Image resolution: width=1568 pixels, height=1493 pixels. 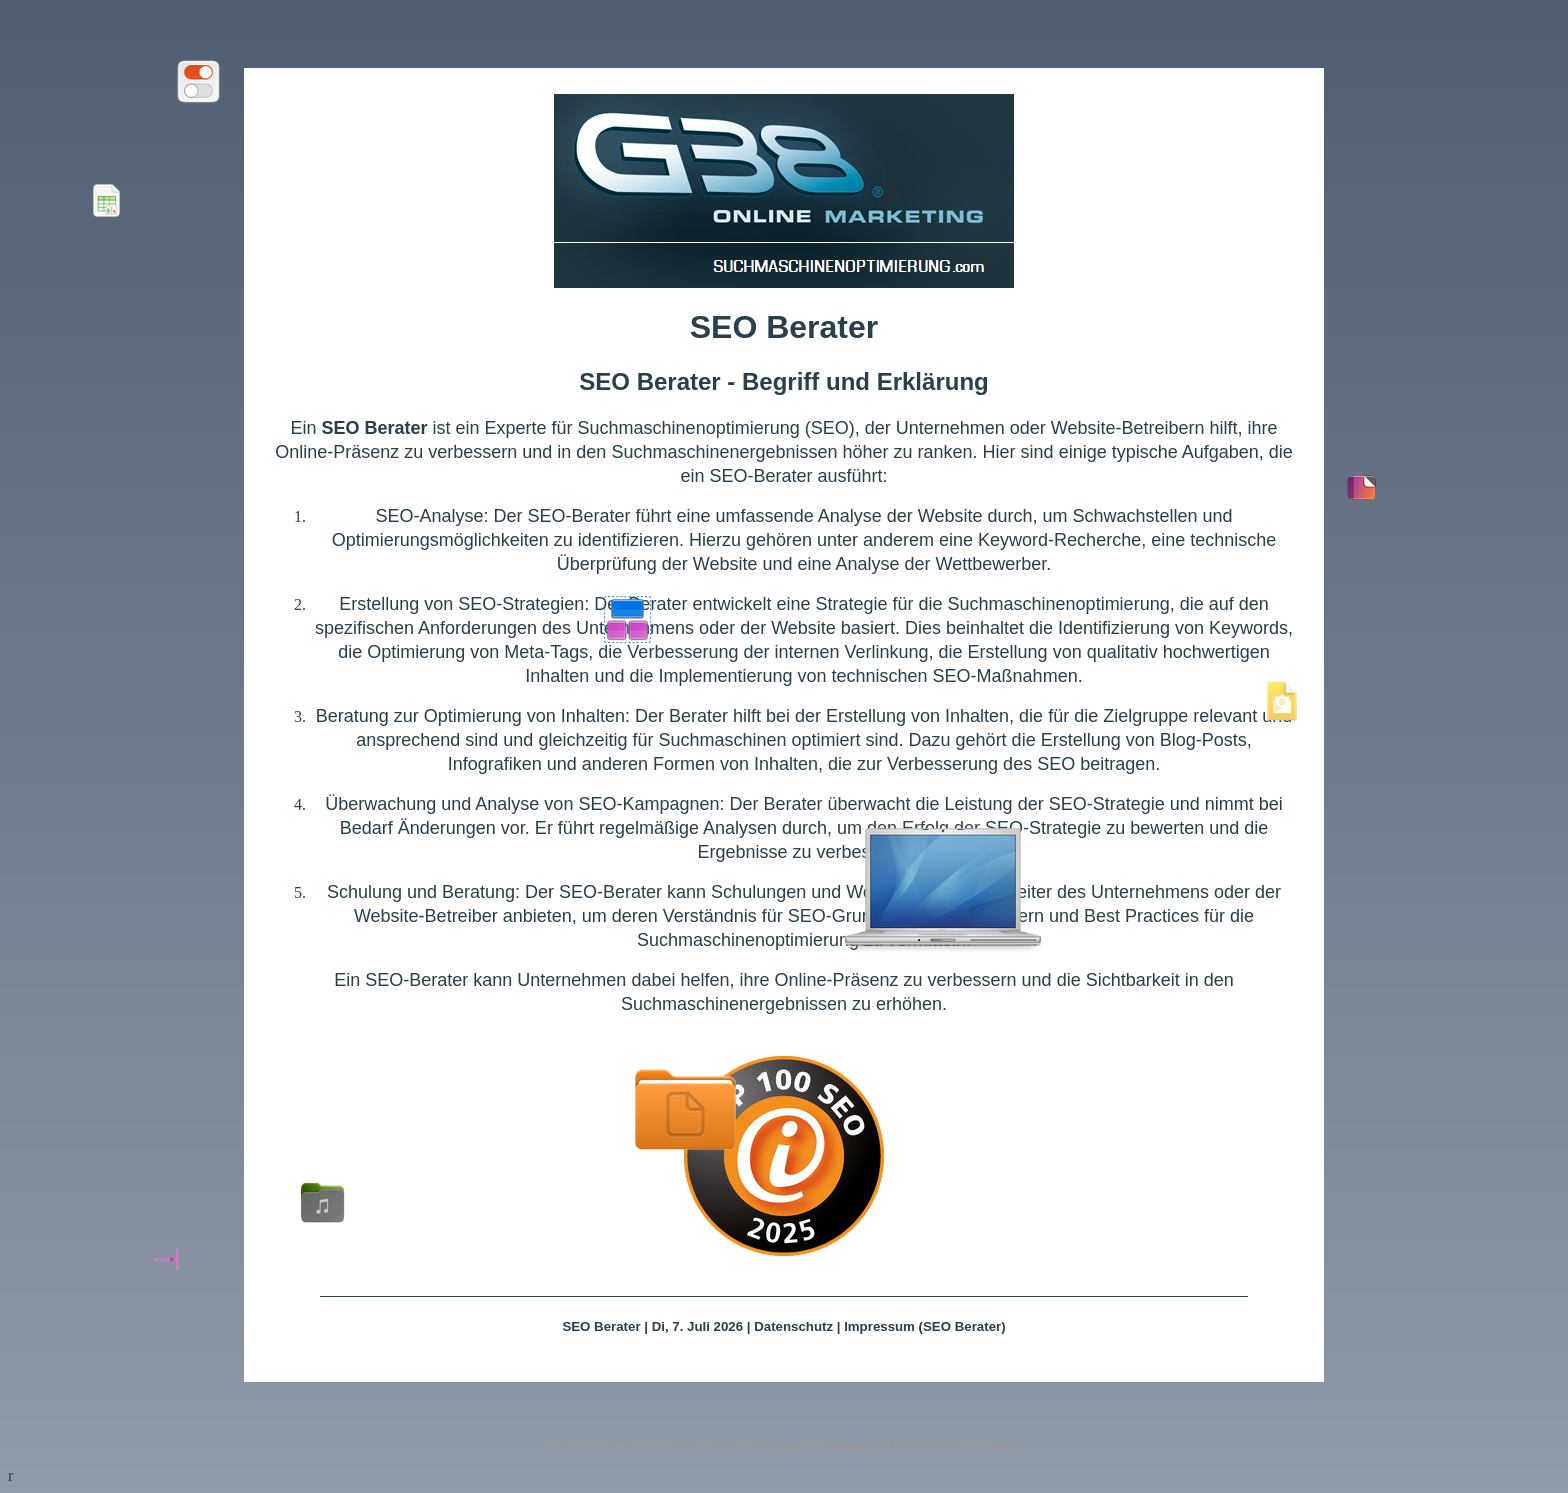 I want to click on spreadsheet file created in openoffice calc, so click(x=106, y=200).